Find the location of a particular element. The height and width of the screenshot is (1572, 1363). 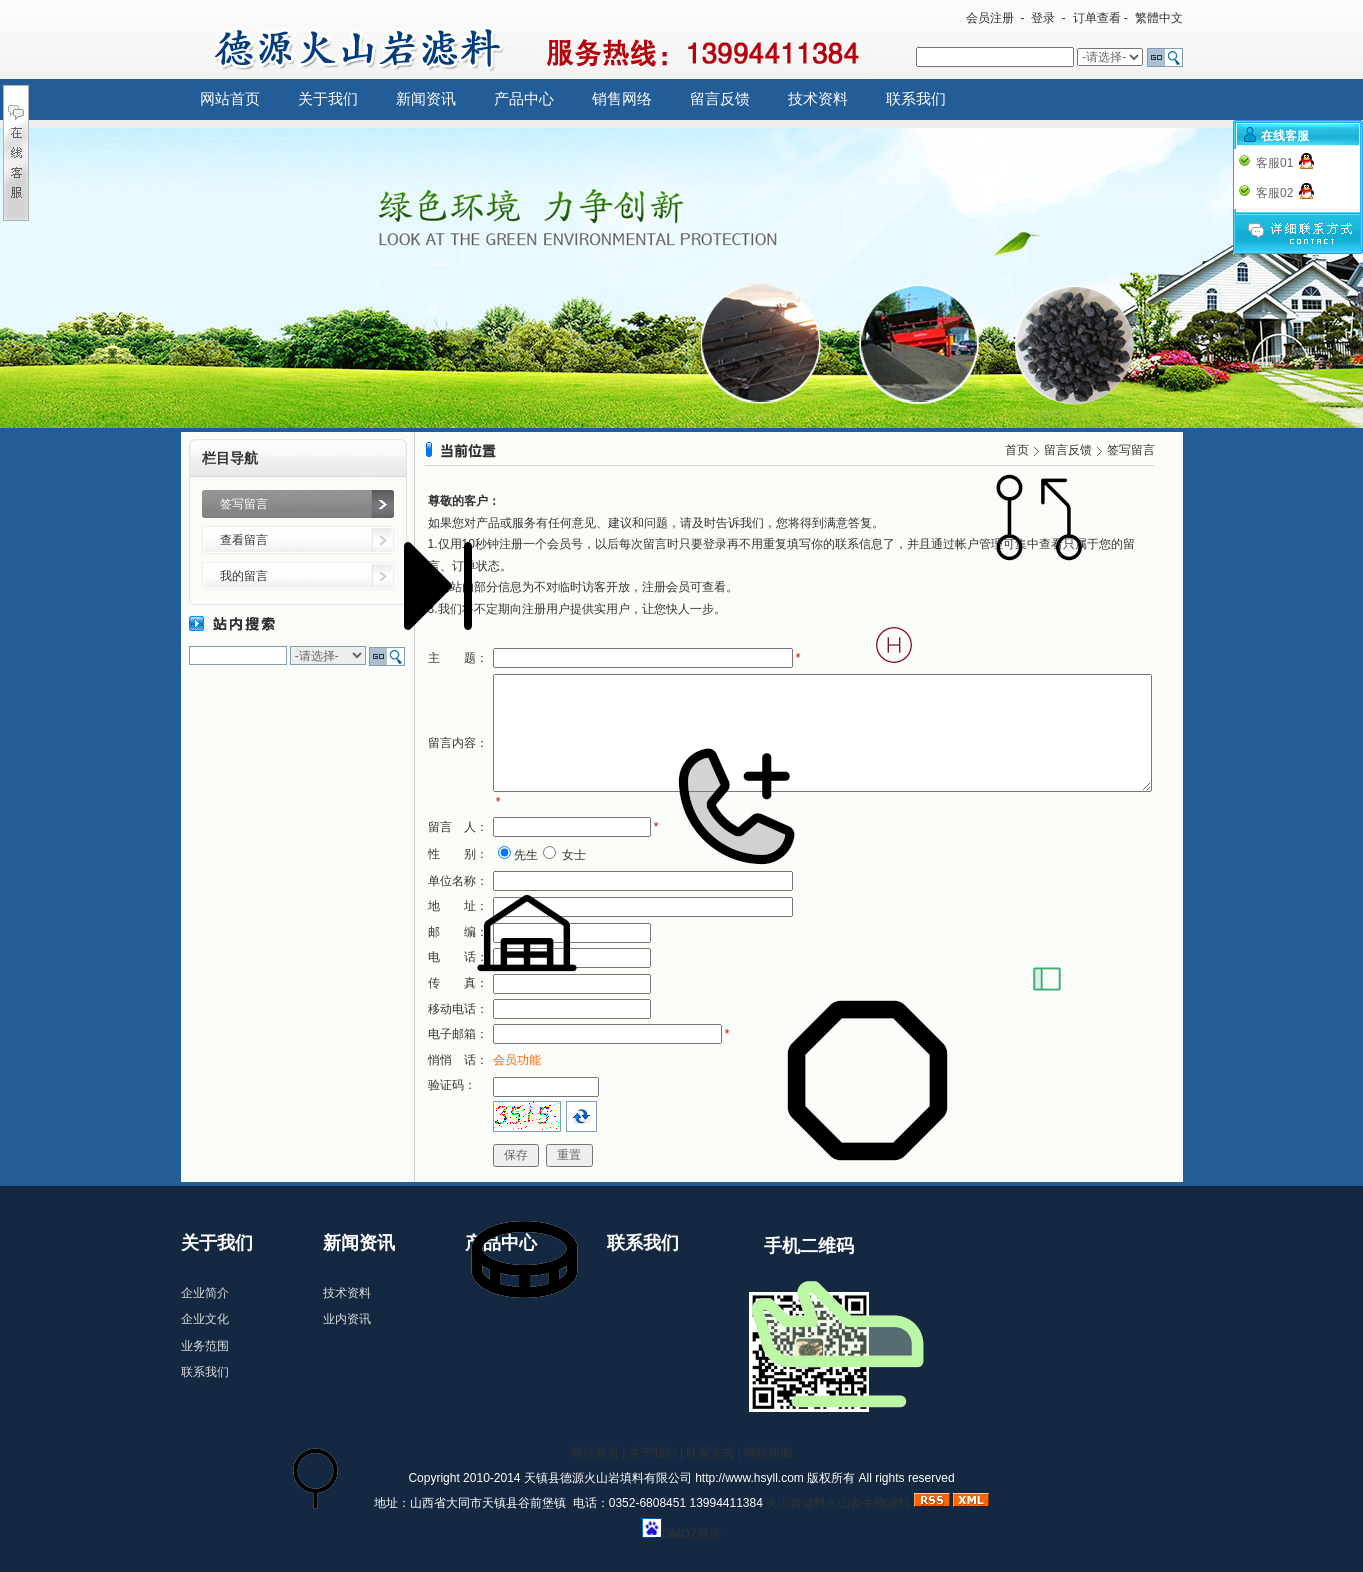

navigate to items starting with the letter H is located at coordinates (894, 645).